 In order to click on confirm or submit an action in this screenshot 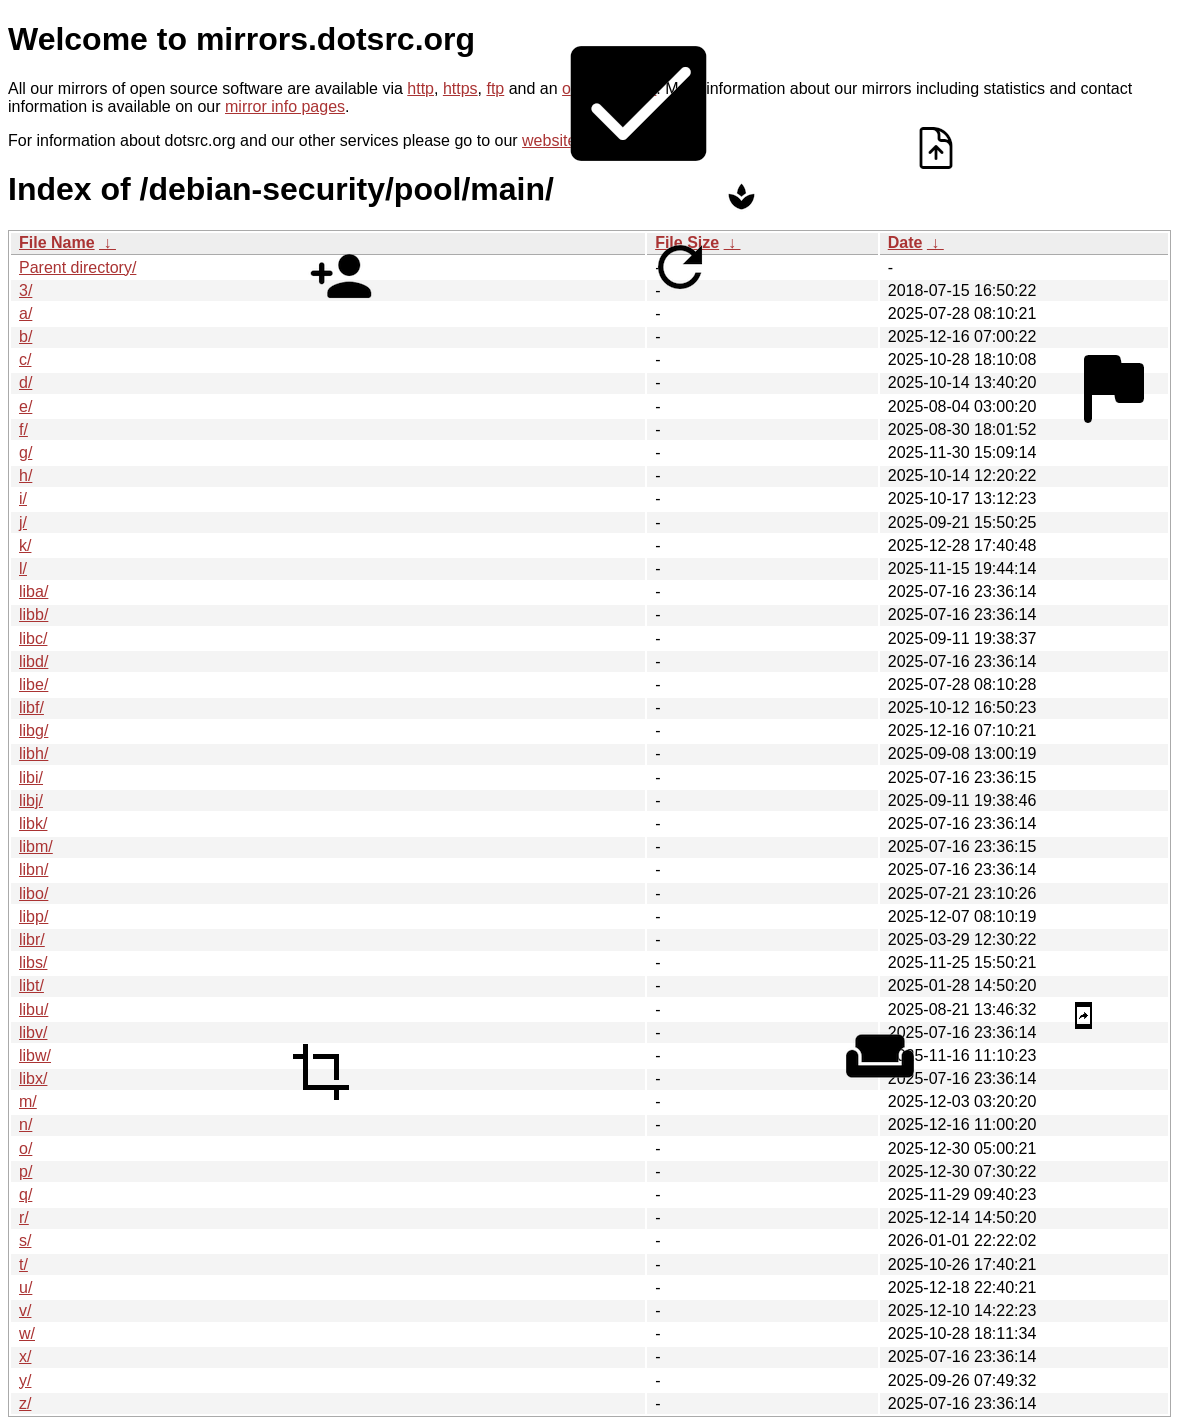, I will do `click(638, 103)`.